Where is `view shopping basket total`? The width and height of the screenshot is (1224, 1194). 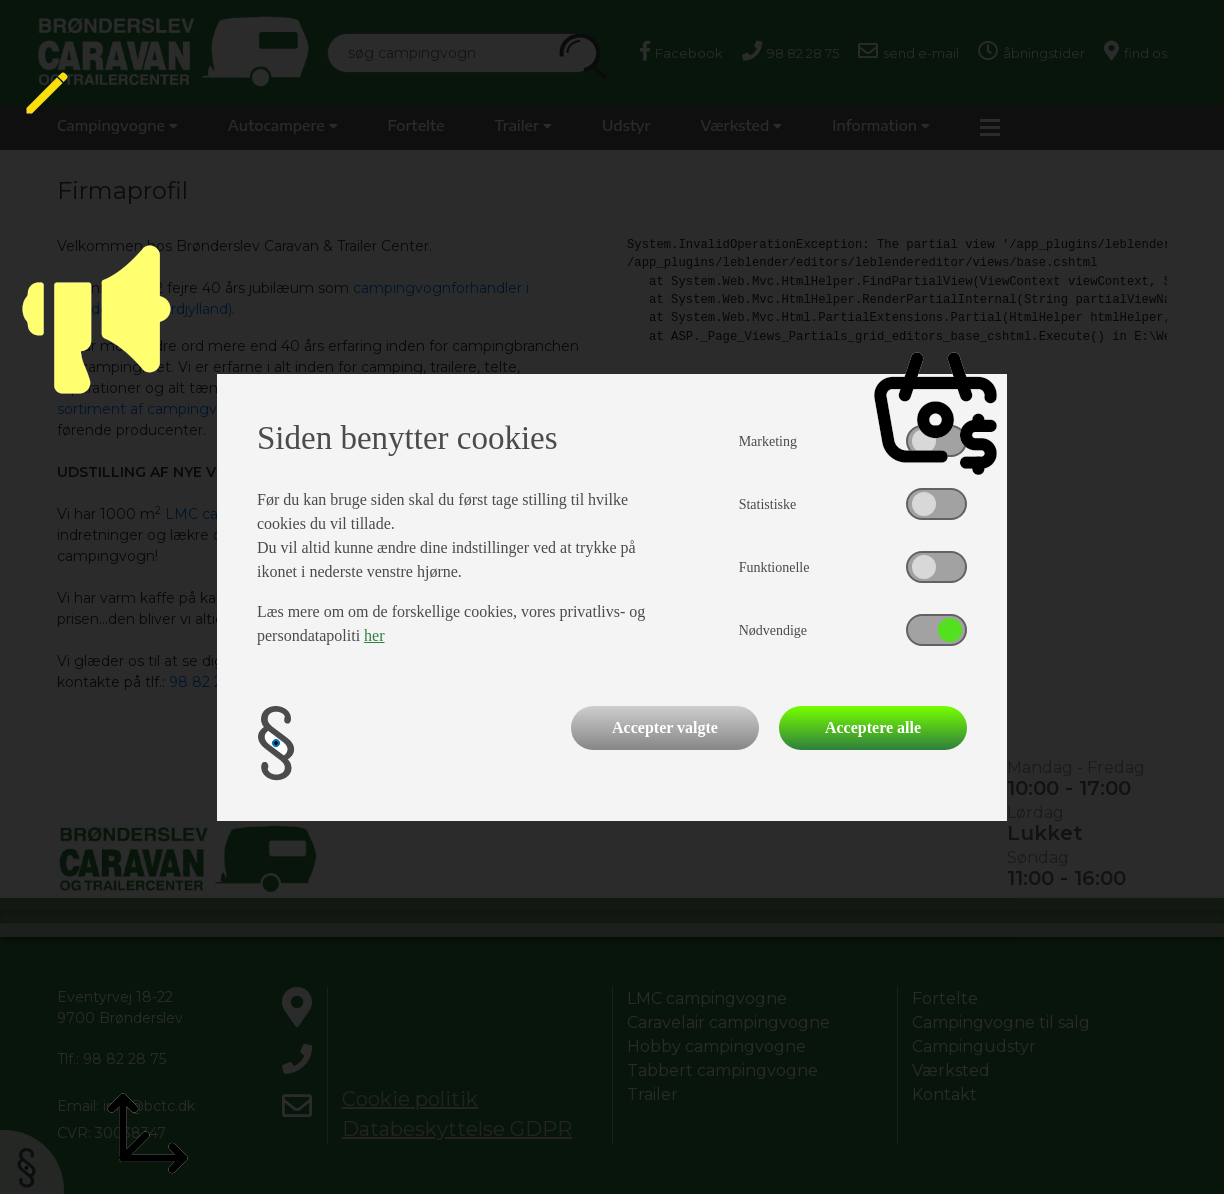 view shopping basket total is located at coordinates (935, 407).